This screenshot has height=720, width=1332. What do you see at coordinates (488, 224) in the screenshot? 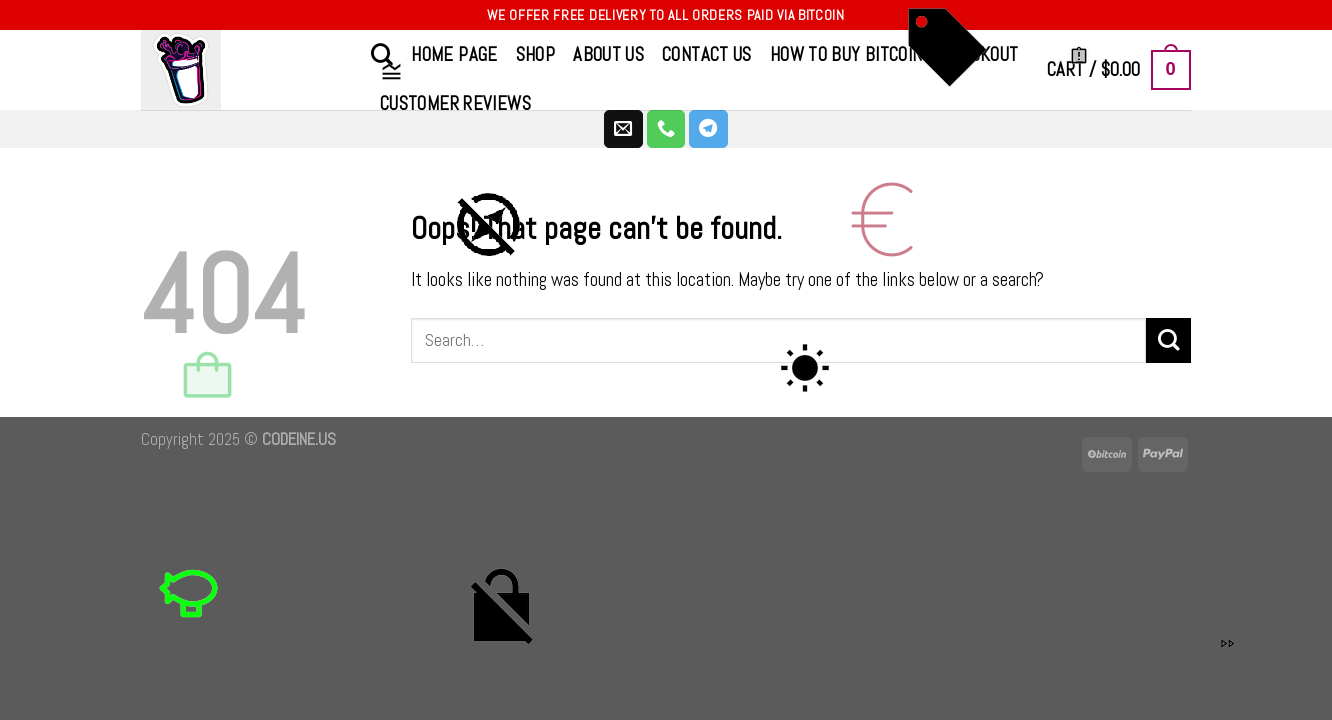
I see `disable compass or navigation features` at bounding box center [488, 224].